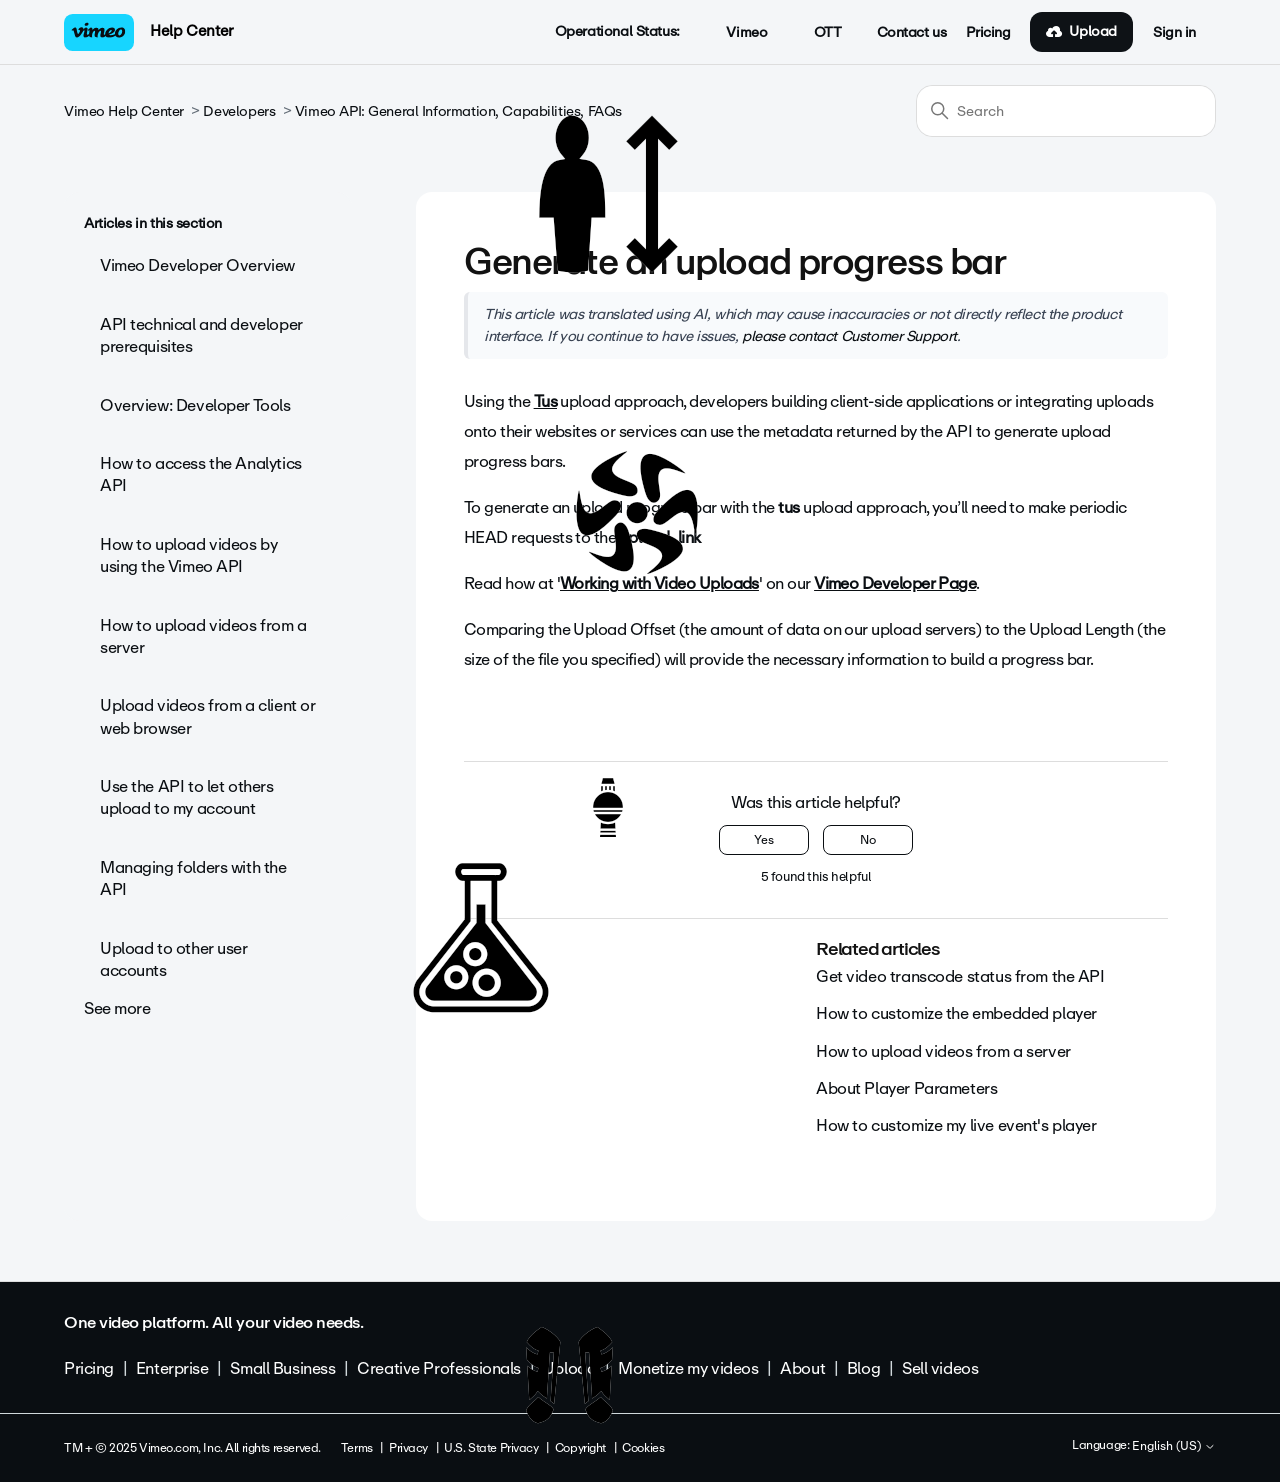 The width and height of the screenshot is (1280, 1482). What do you see at coordinates (609, 194) in the screenshot?
I see `set or adjust character height` at bounding box center [609, 194].